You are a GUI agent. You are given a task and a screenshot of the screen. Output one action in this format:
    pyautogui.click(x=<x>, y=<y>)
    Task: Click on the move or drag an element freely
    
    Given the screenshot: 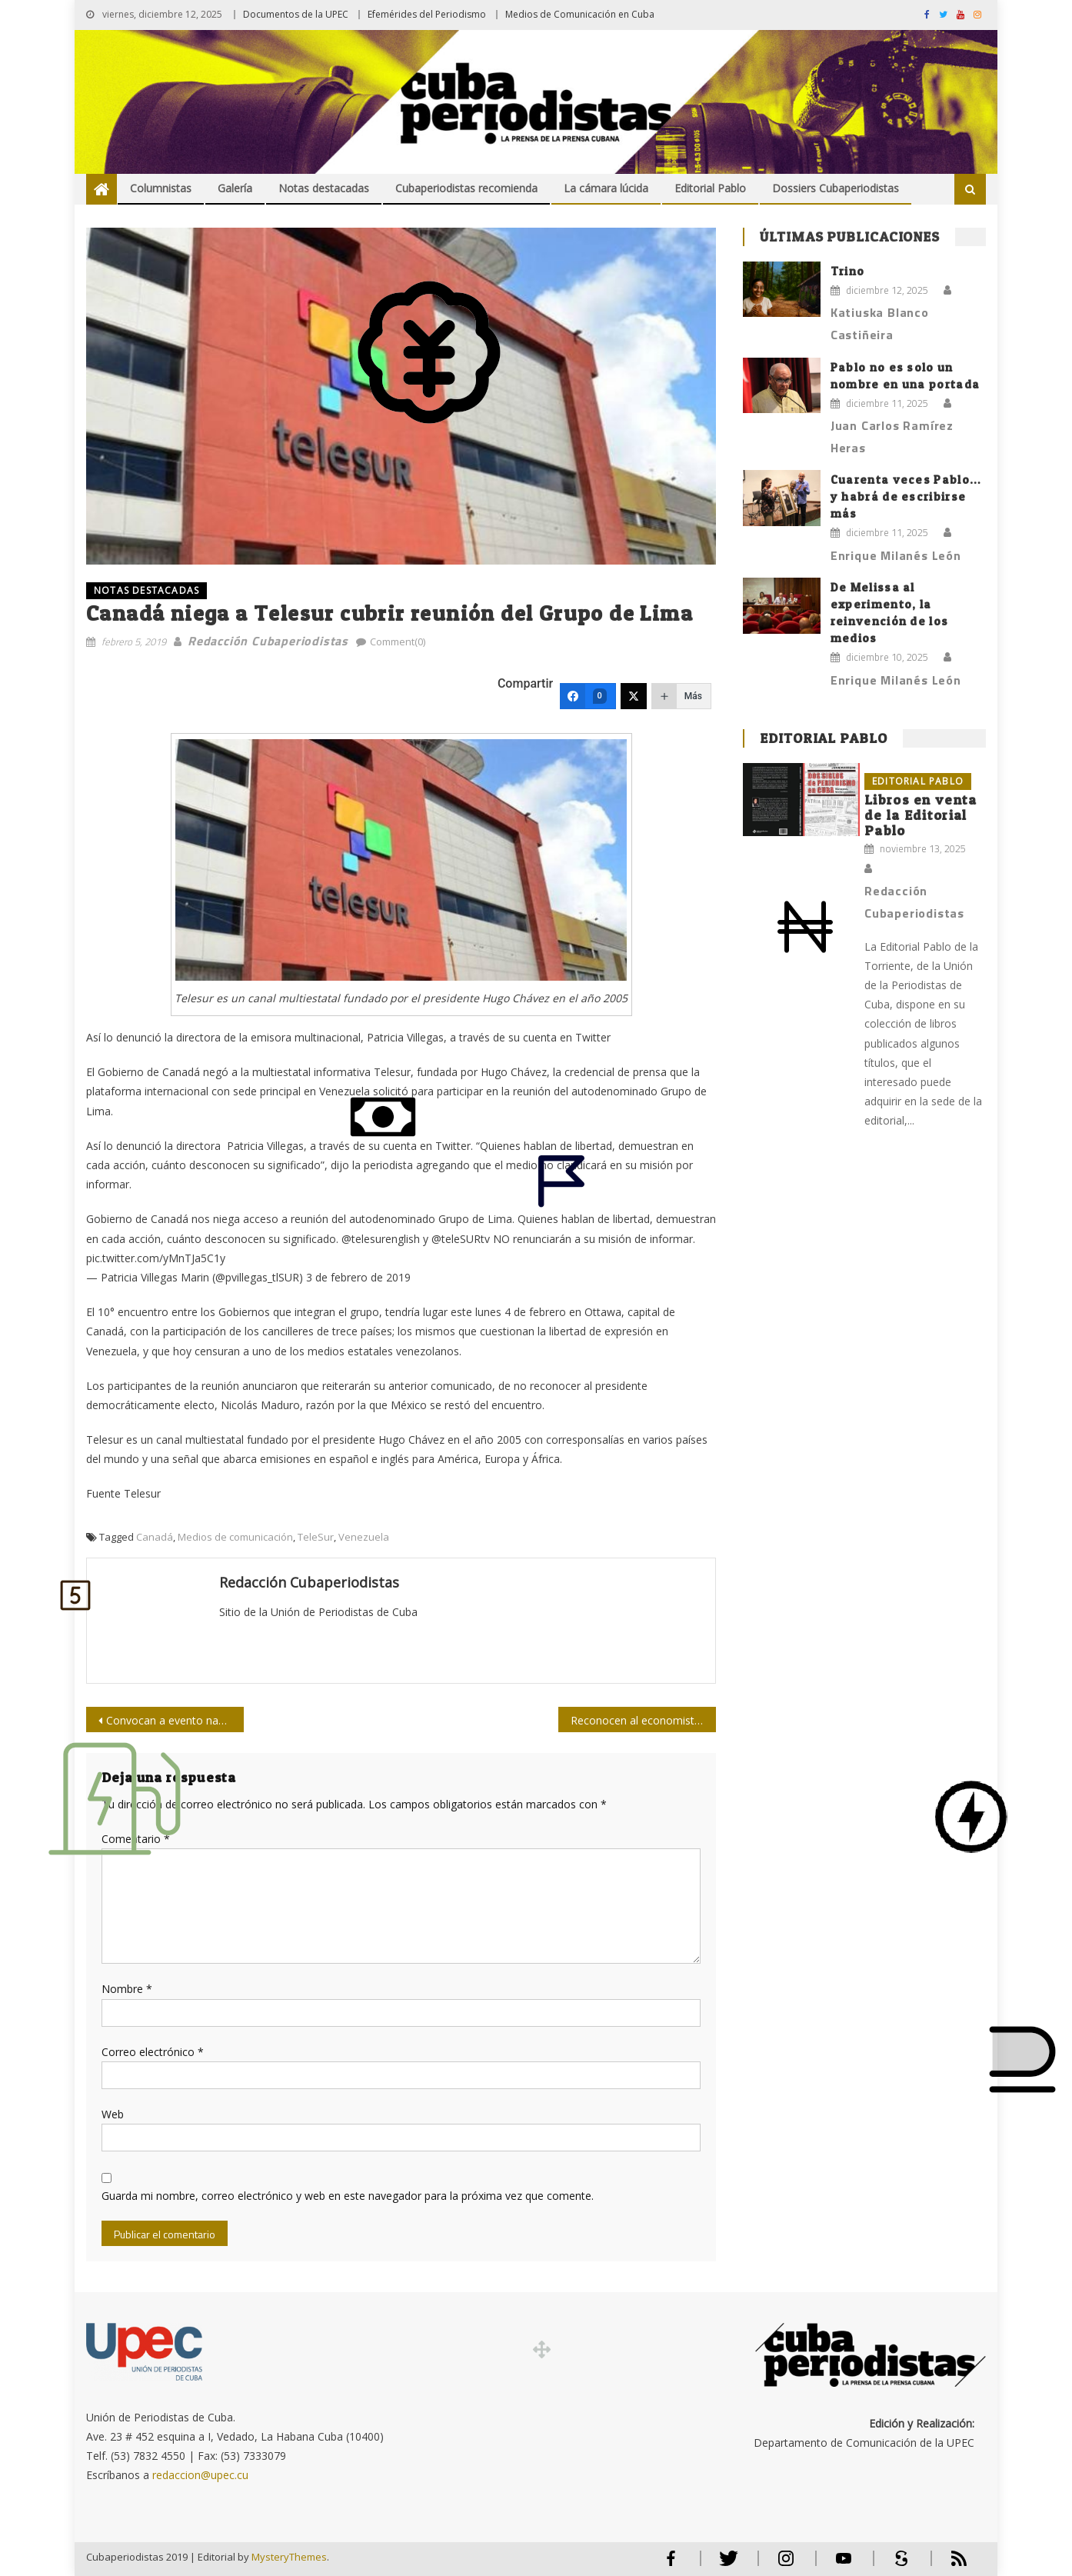 What is the action you would take?
    pyautogui.click(x=541, y=2349)
    